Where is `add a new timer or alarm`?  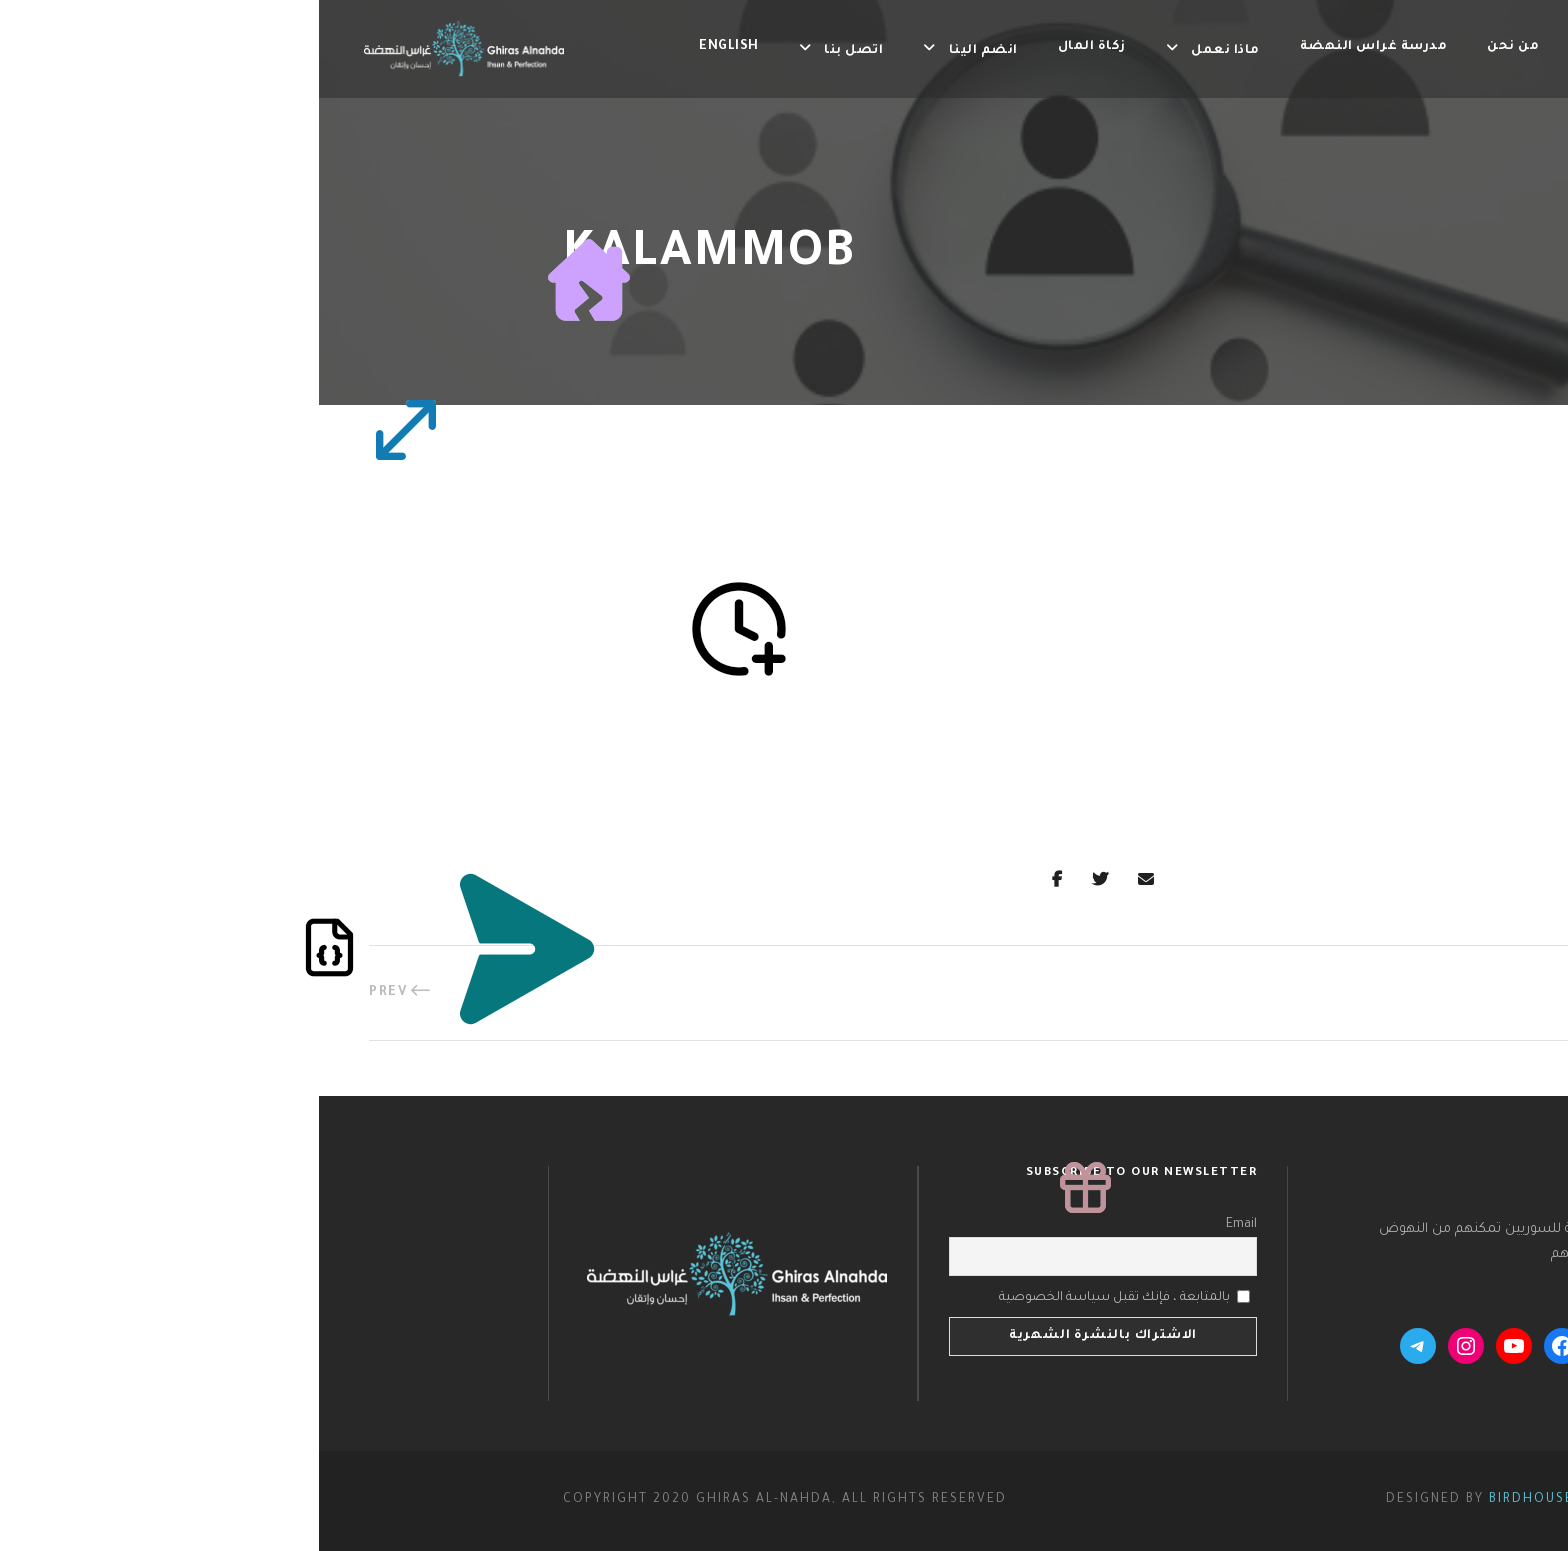
add a new timer or alarm is located at coordinates (739, 629).